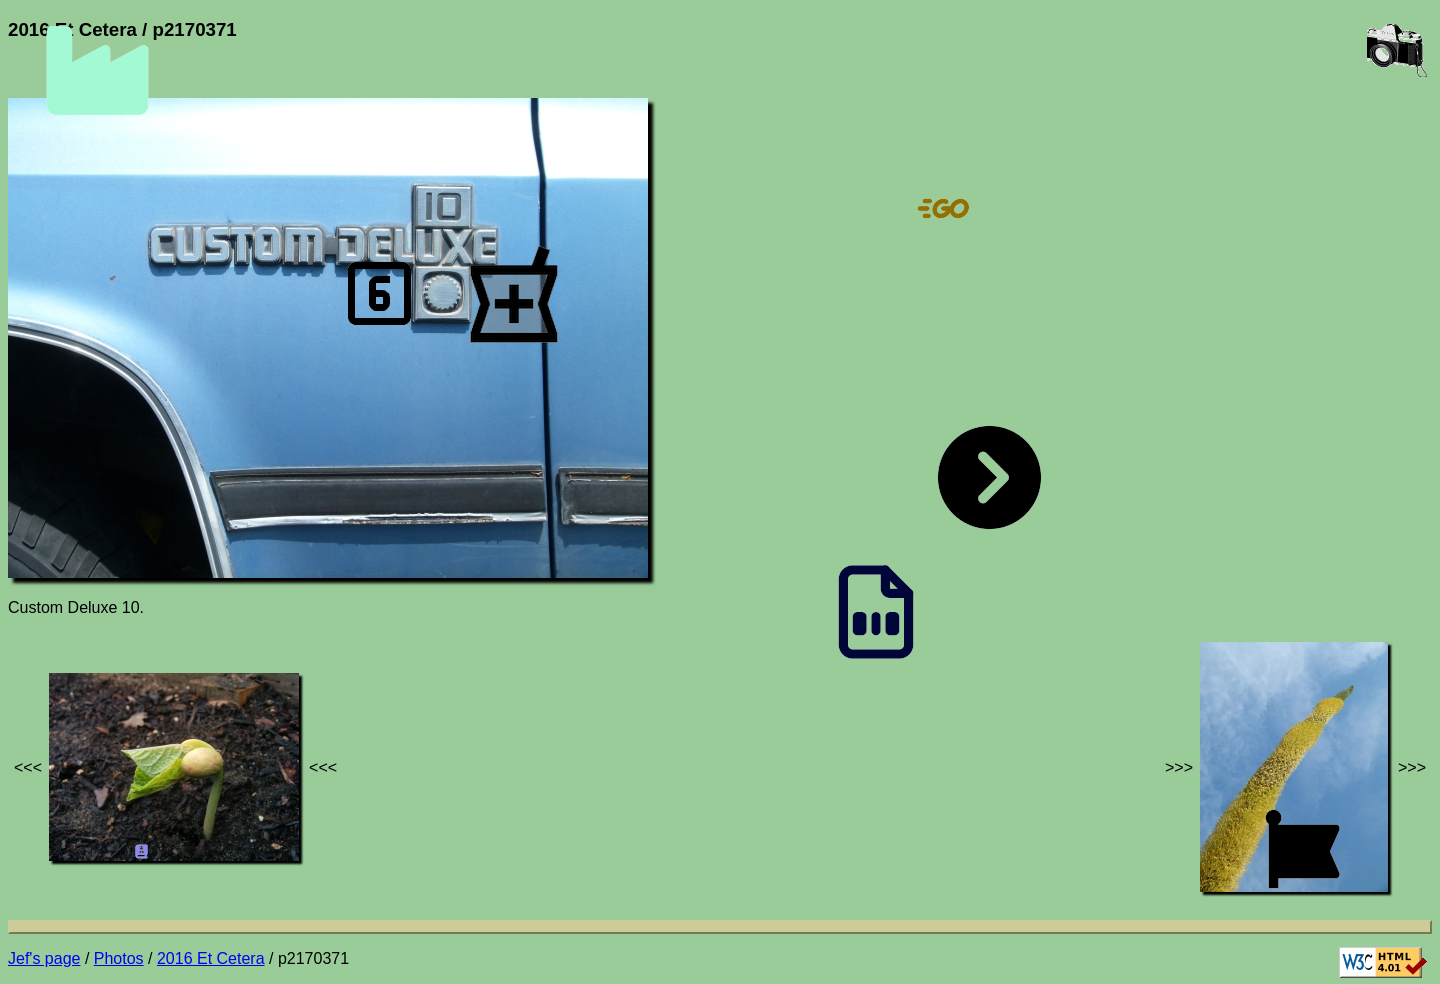 This screenshot has width=1440, height=984. Describe the element at coordinates (514, 299) in the screenshot. I see `find nearby pharmacies` at that location.